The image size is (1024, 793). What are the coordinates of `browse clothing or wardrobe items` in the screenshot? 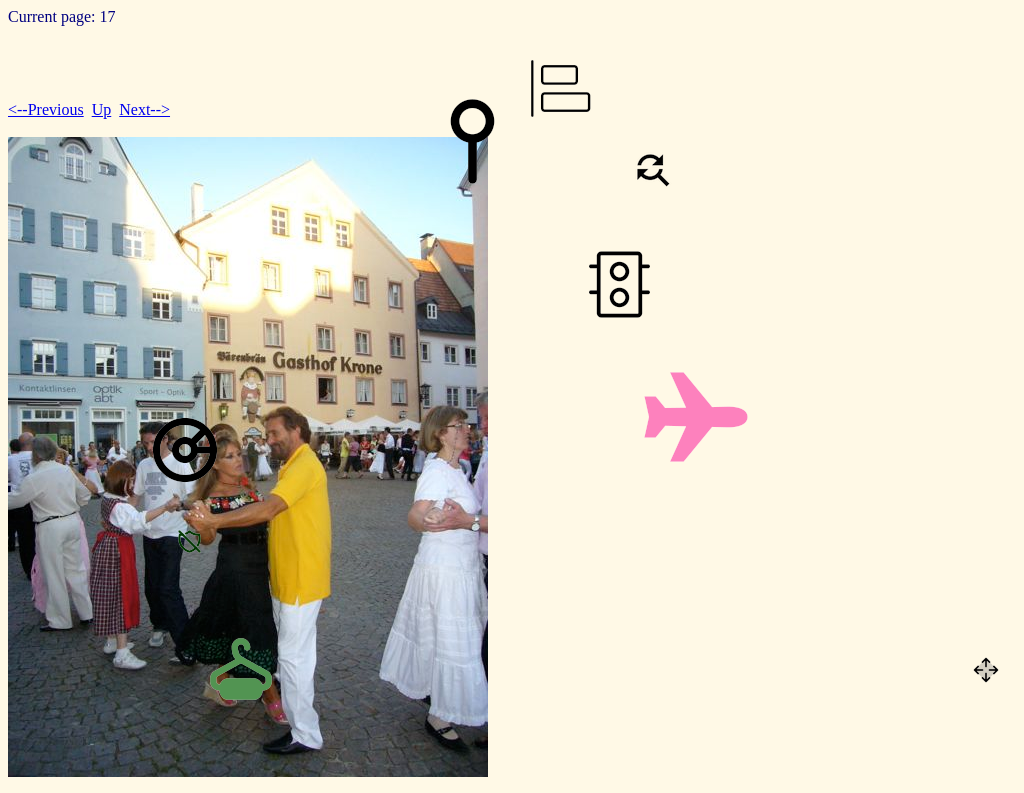 It's located at (241, 669).